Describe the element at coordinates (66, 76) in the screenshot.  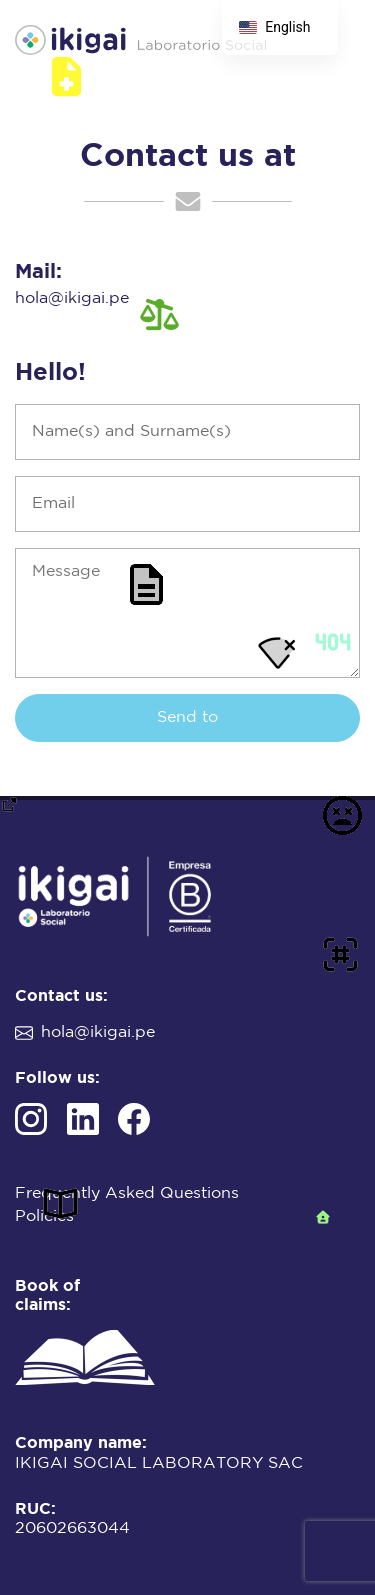
I see `access medical records or health documents` at that location.